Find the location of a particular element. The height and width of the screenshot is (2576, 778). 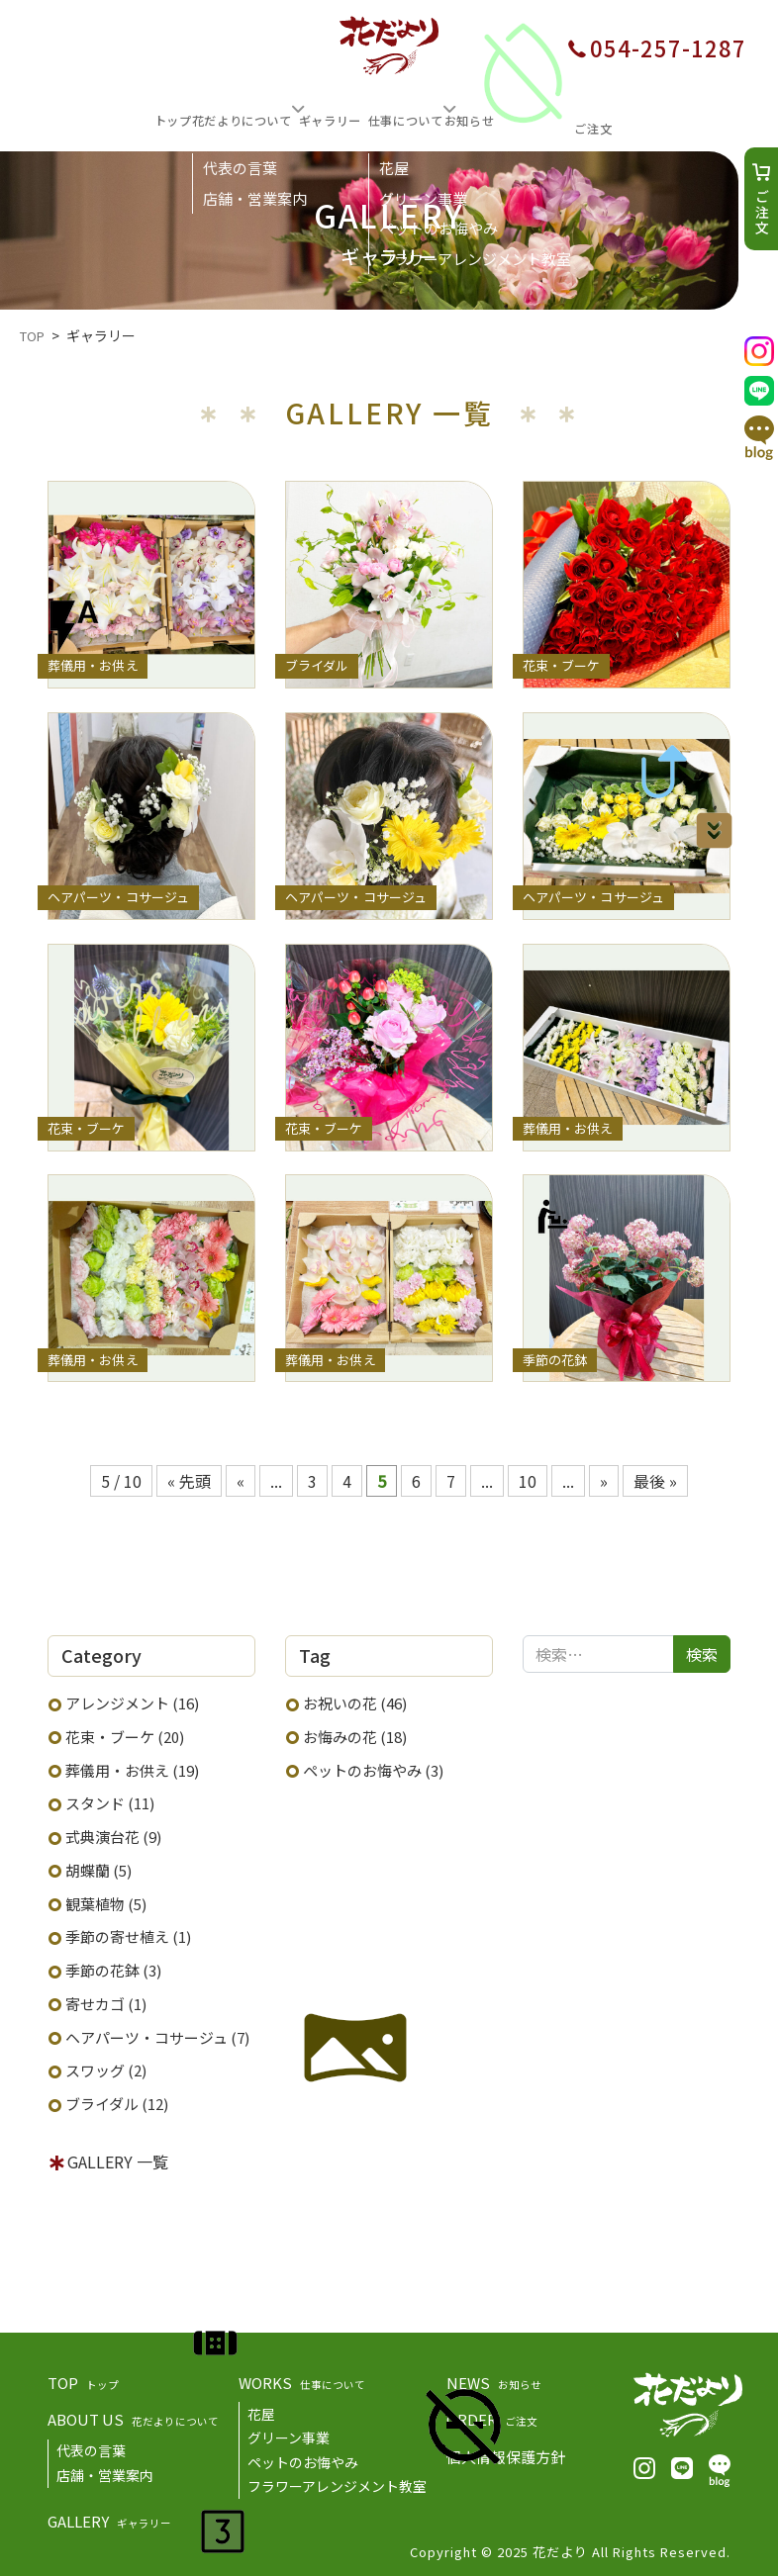

redo or repeat last action is located at coordinates (662, 772).